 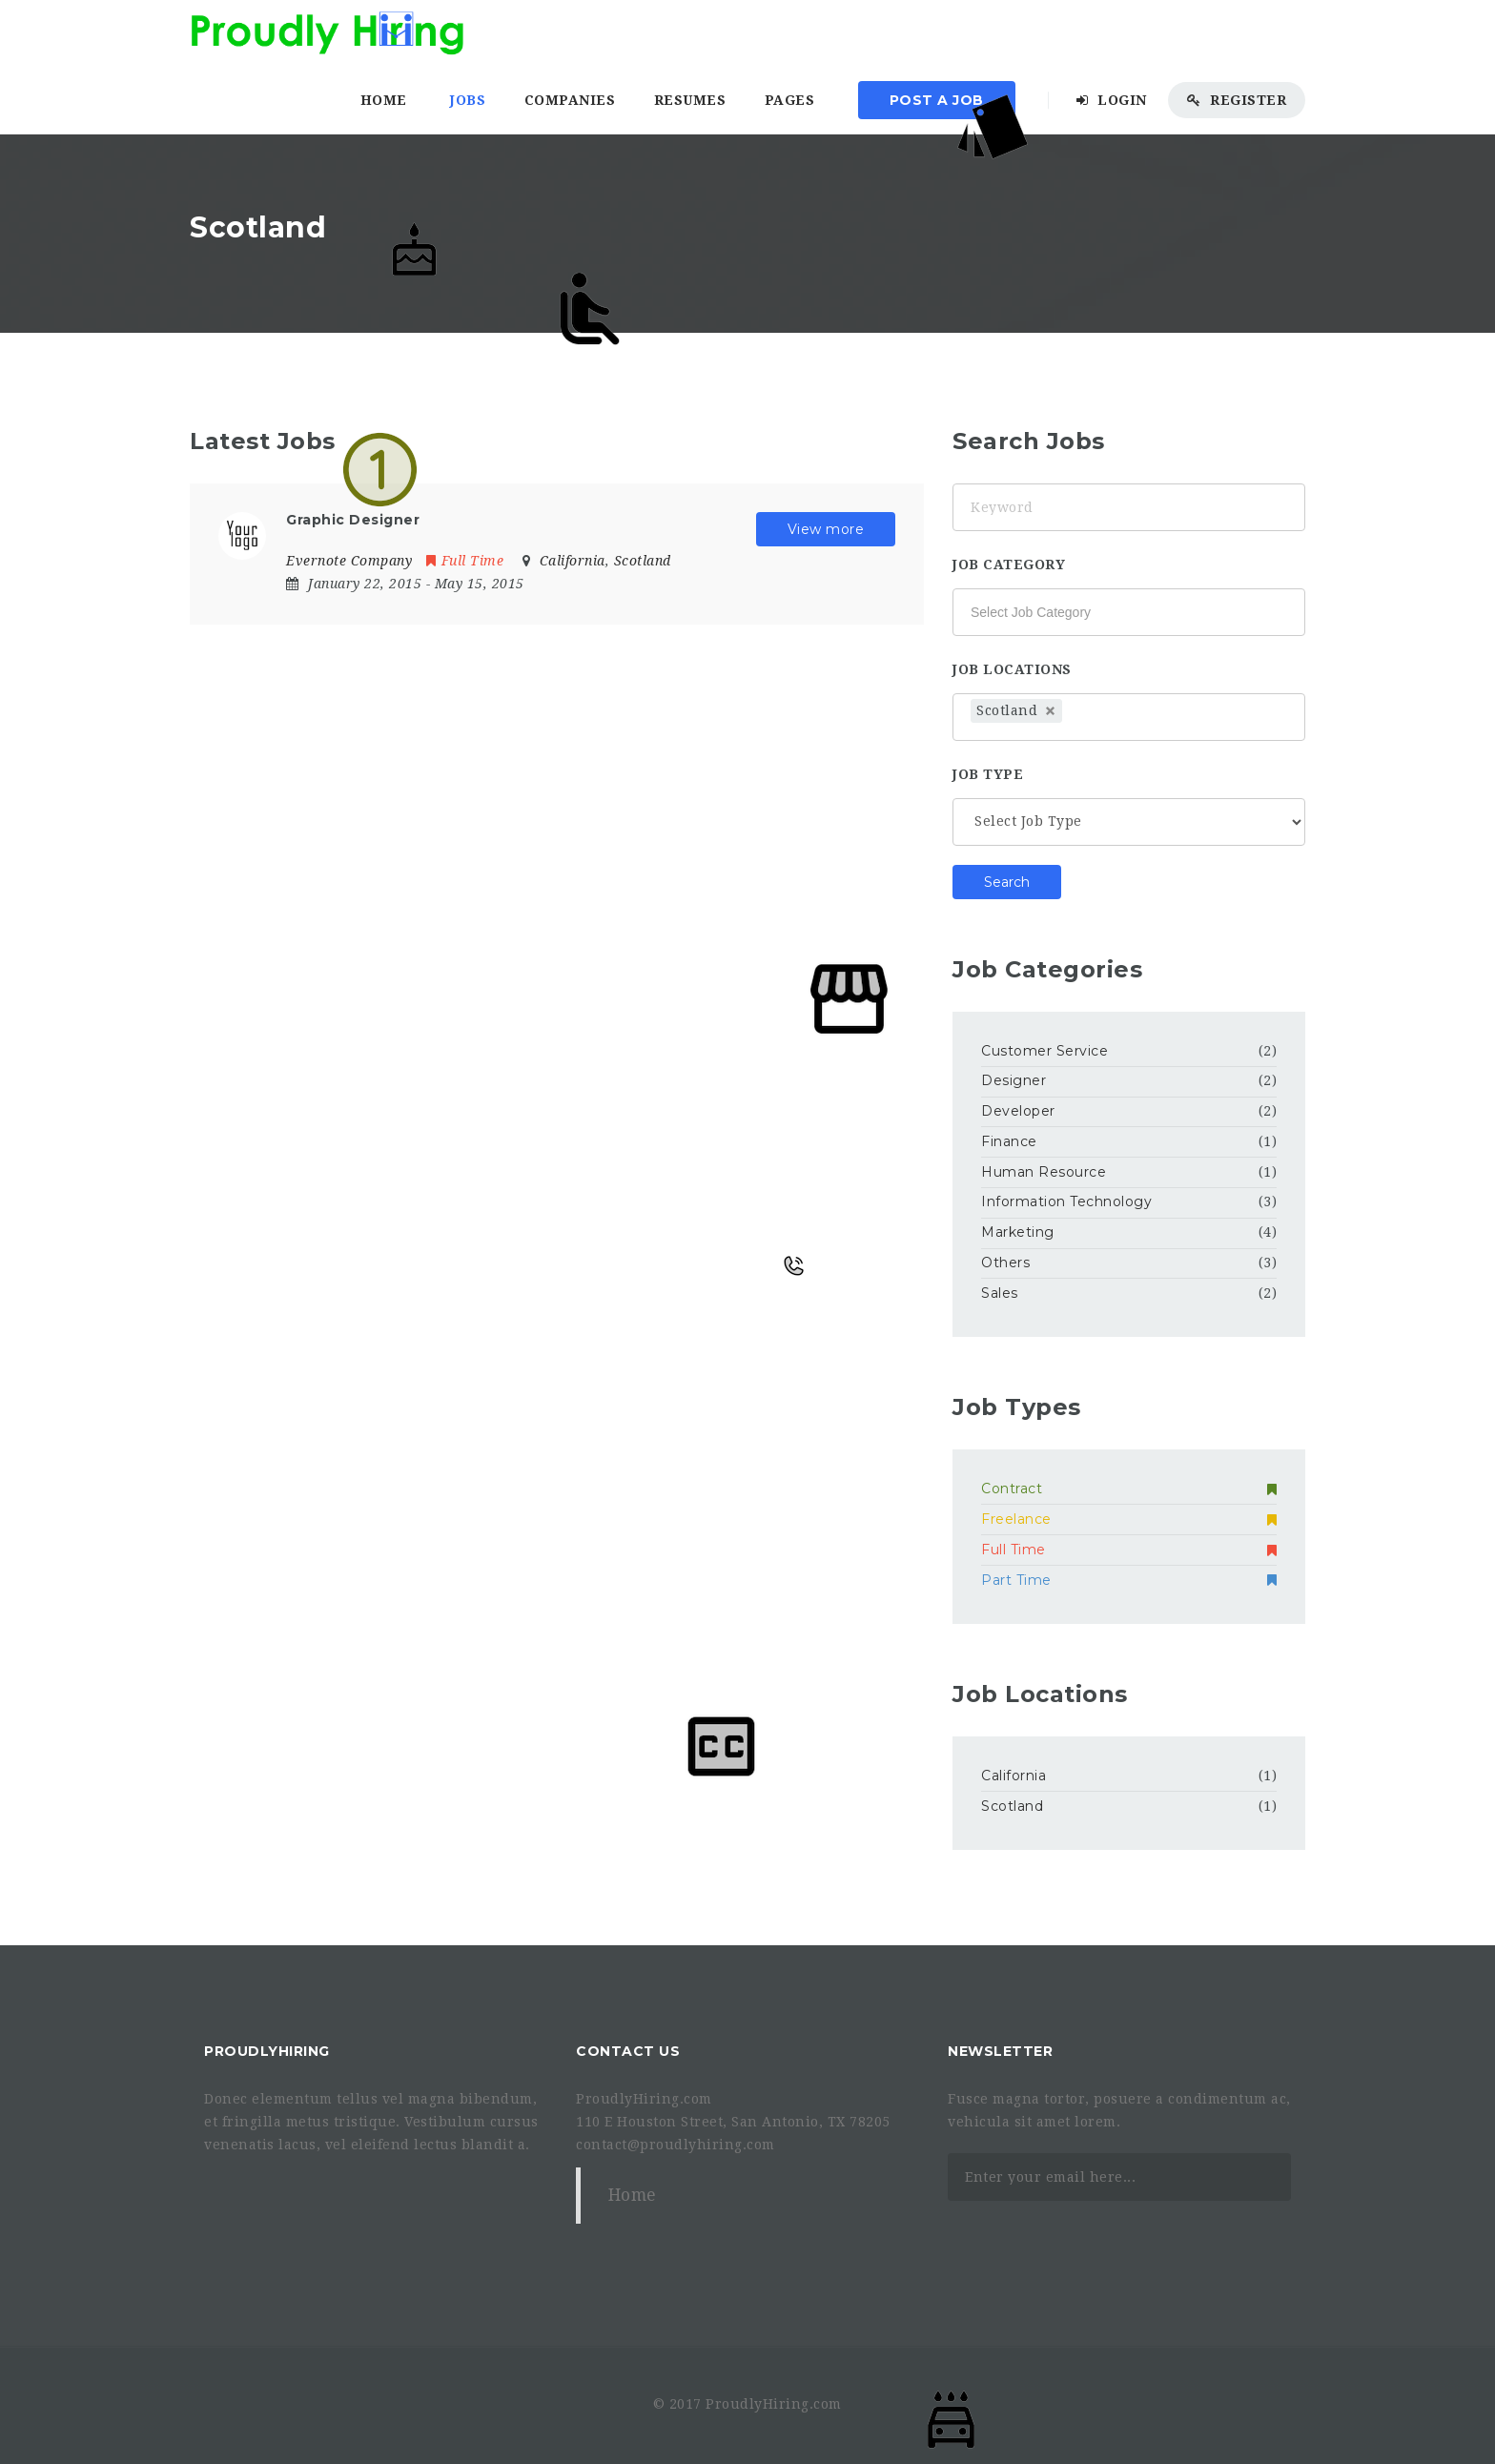 I want to click on enable closed captions for video content, so click(x=721, y=1746).